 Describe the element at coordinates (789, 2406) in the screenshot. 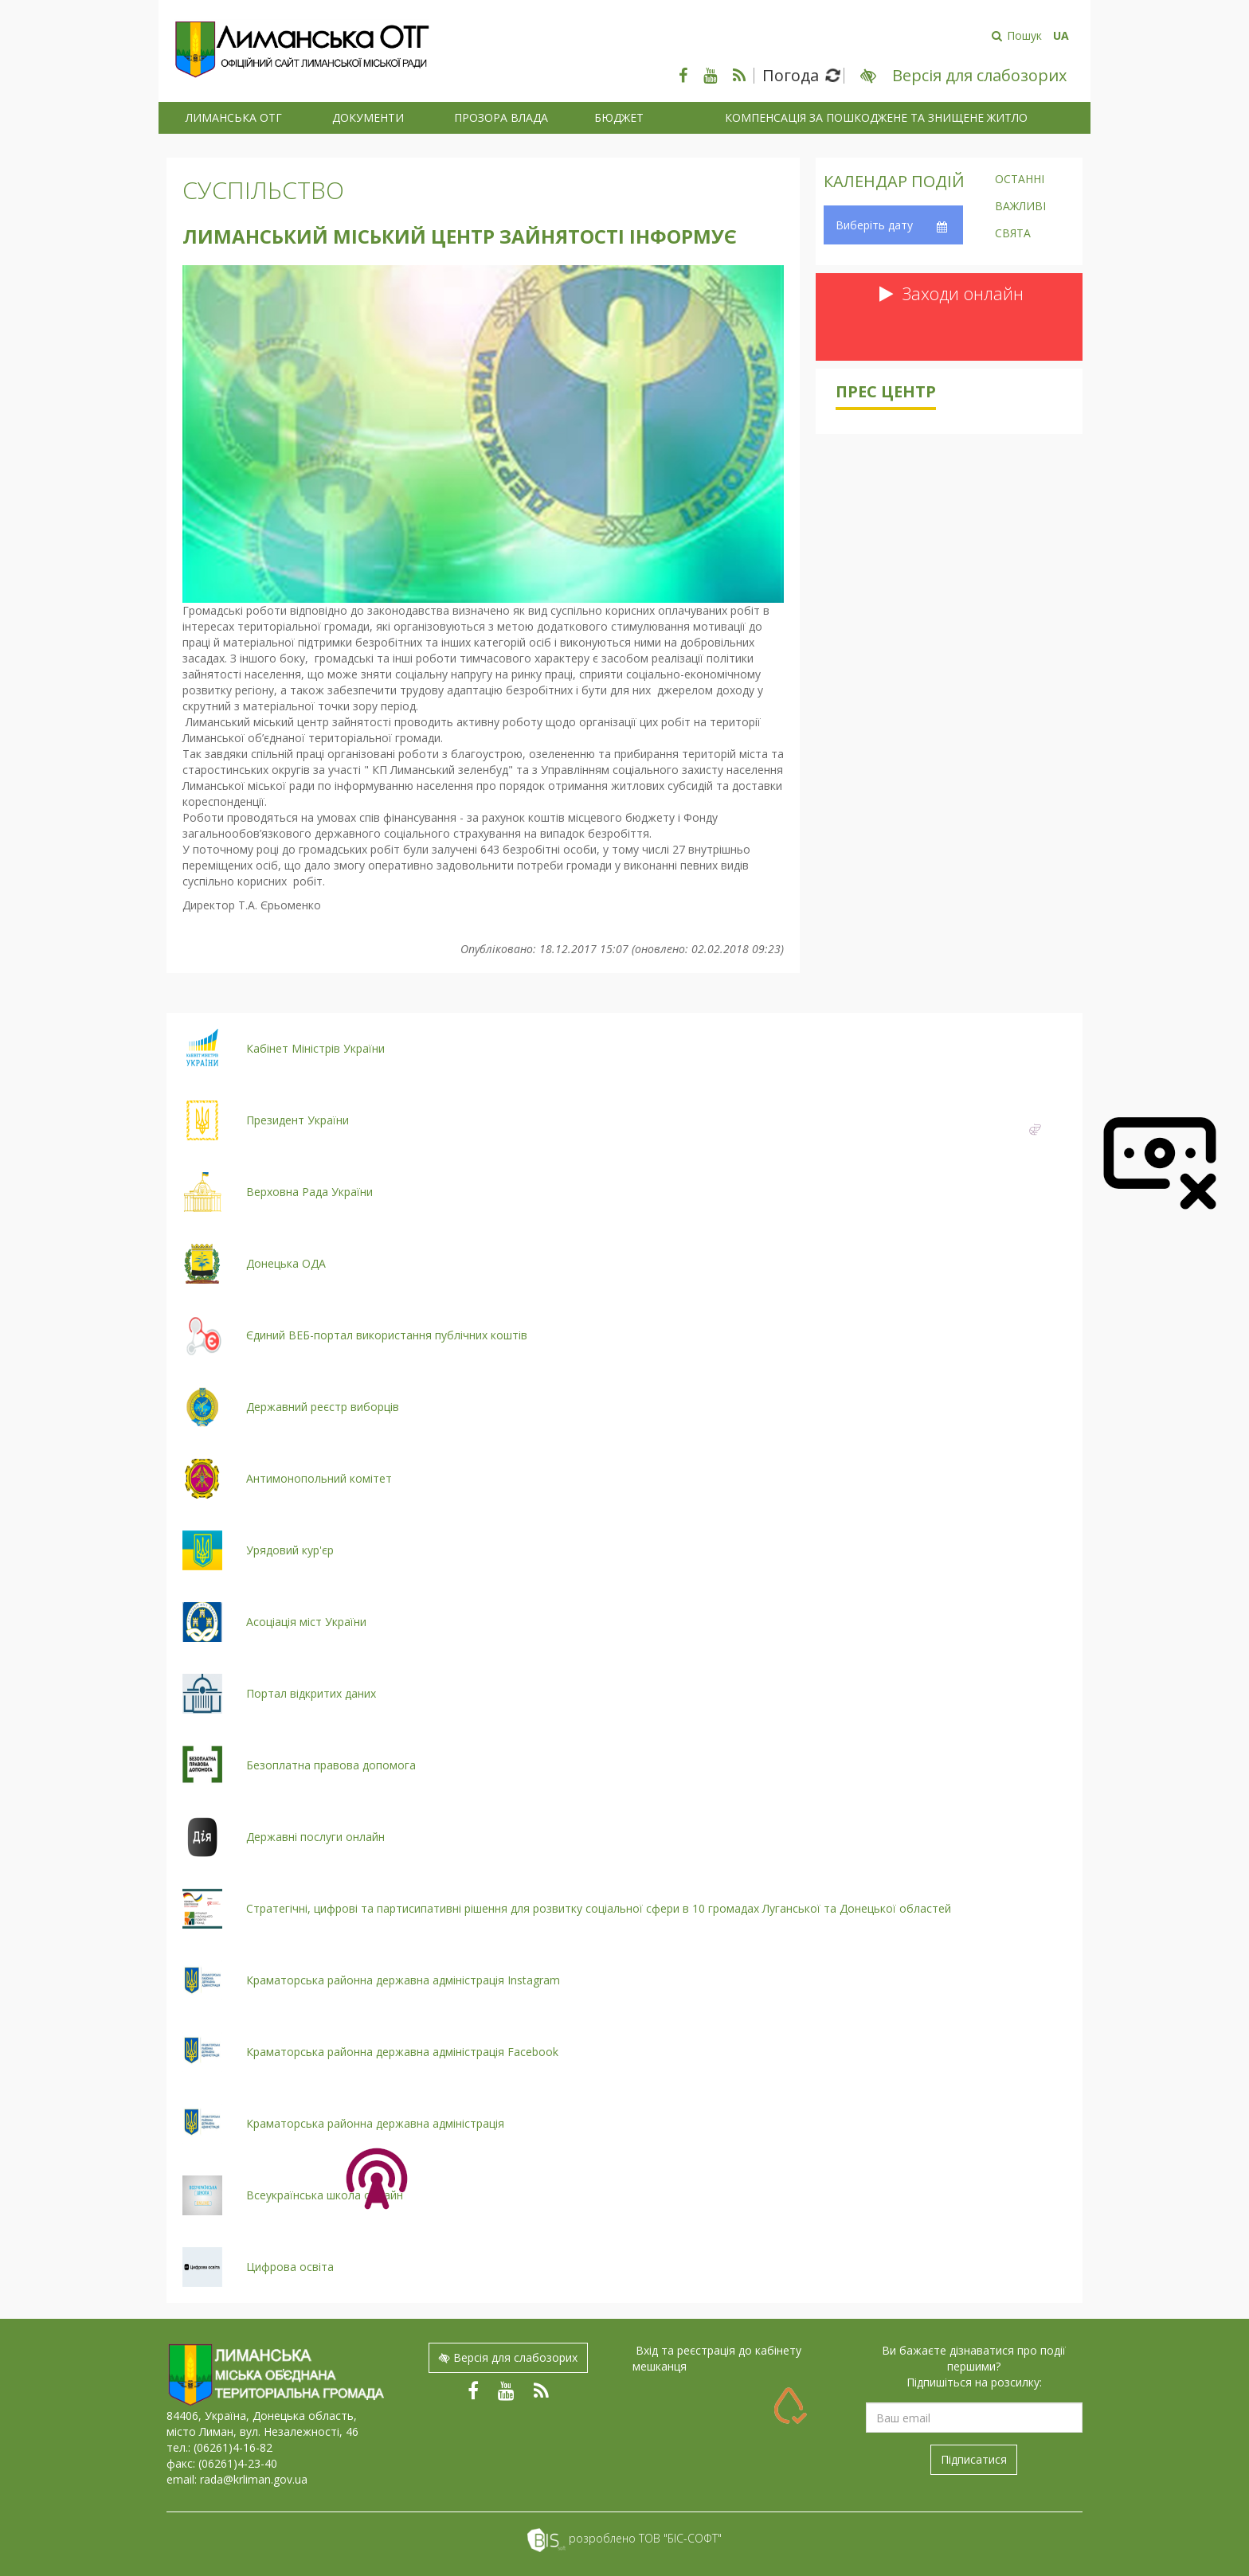

I see `water quality verified or safe` at that location.